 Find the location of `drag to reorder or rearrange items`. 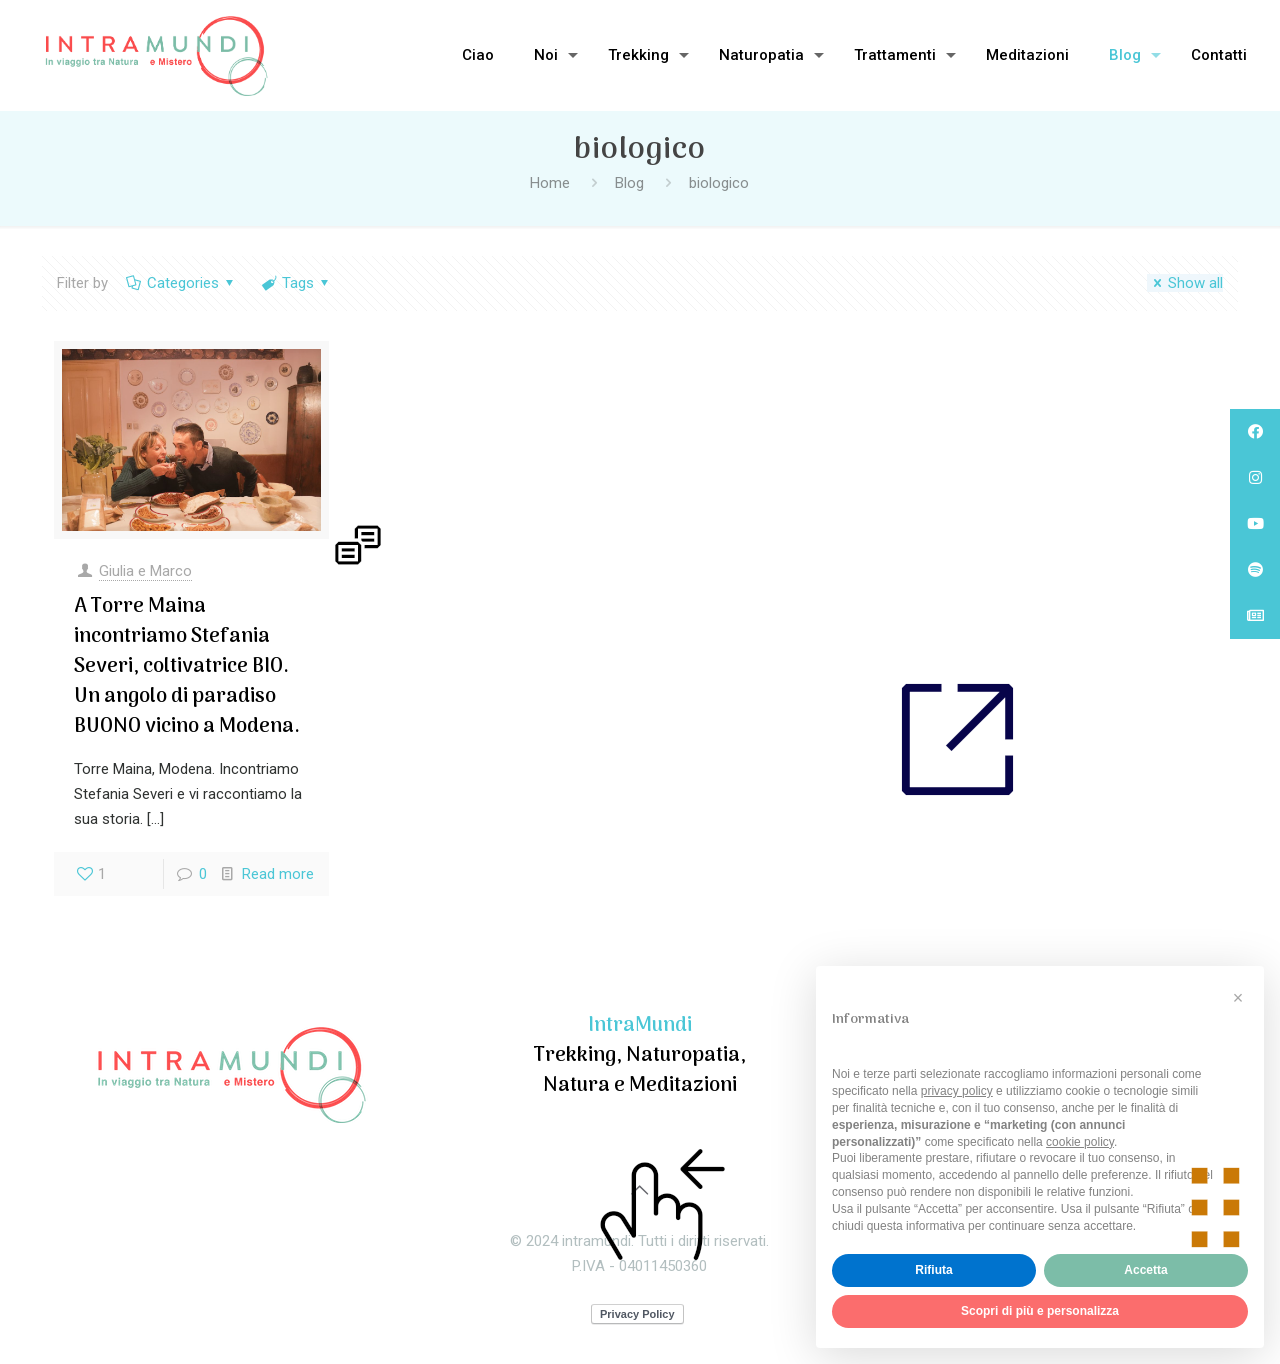

drag to reorder or rearrange items is located at coordinates (1215, 1207).